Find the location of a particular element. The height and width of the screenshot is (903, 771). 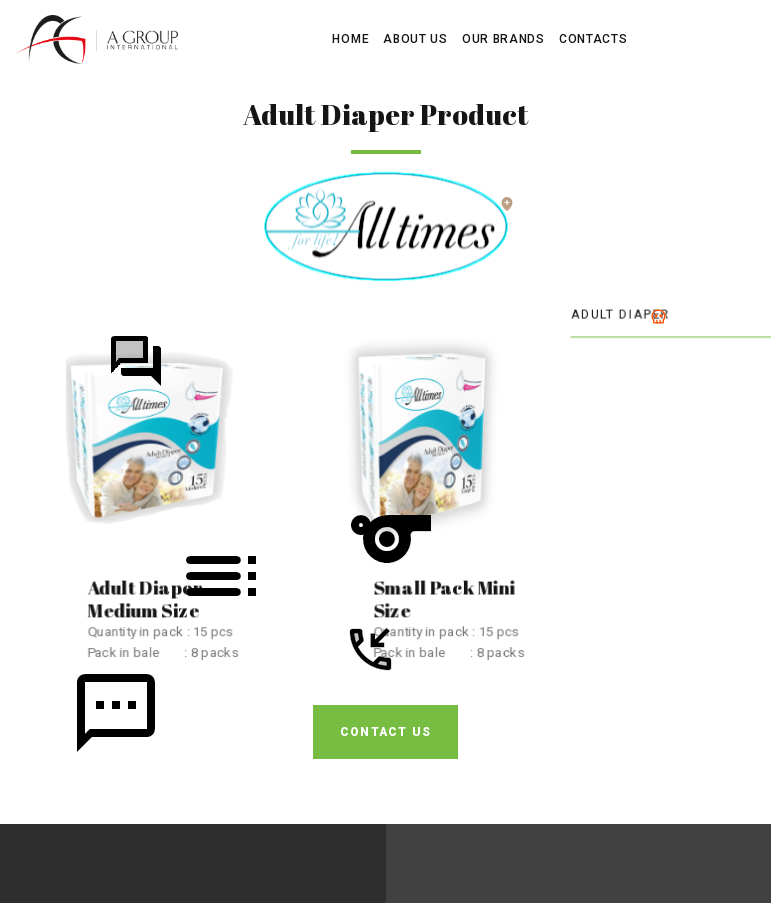

view table of contents is located at coordinates (221, 576).